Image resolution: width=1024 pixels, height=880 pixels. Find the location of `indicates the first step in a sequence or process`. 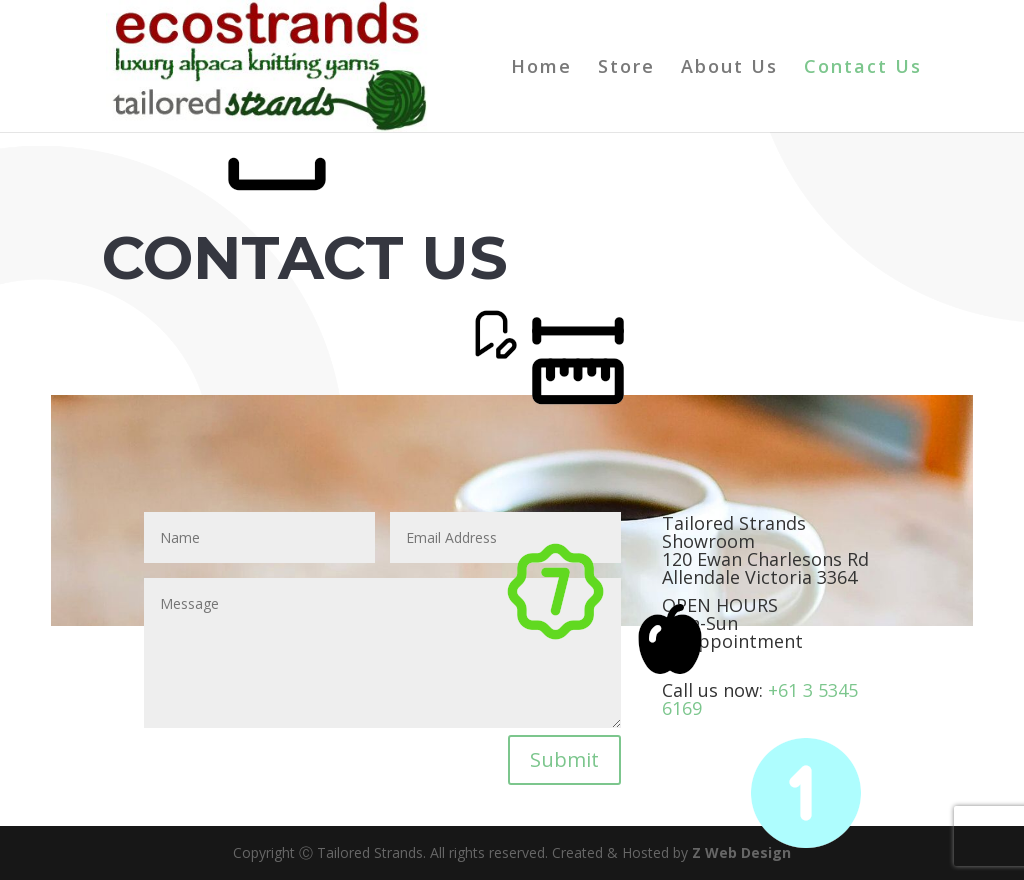

indicates the first step in a sequence or process is located at coordinates (806, 793).